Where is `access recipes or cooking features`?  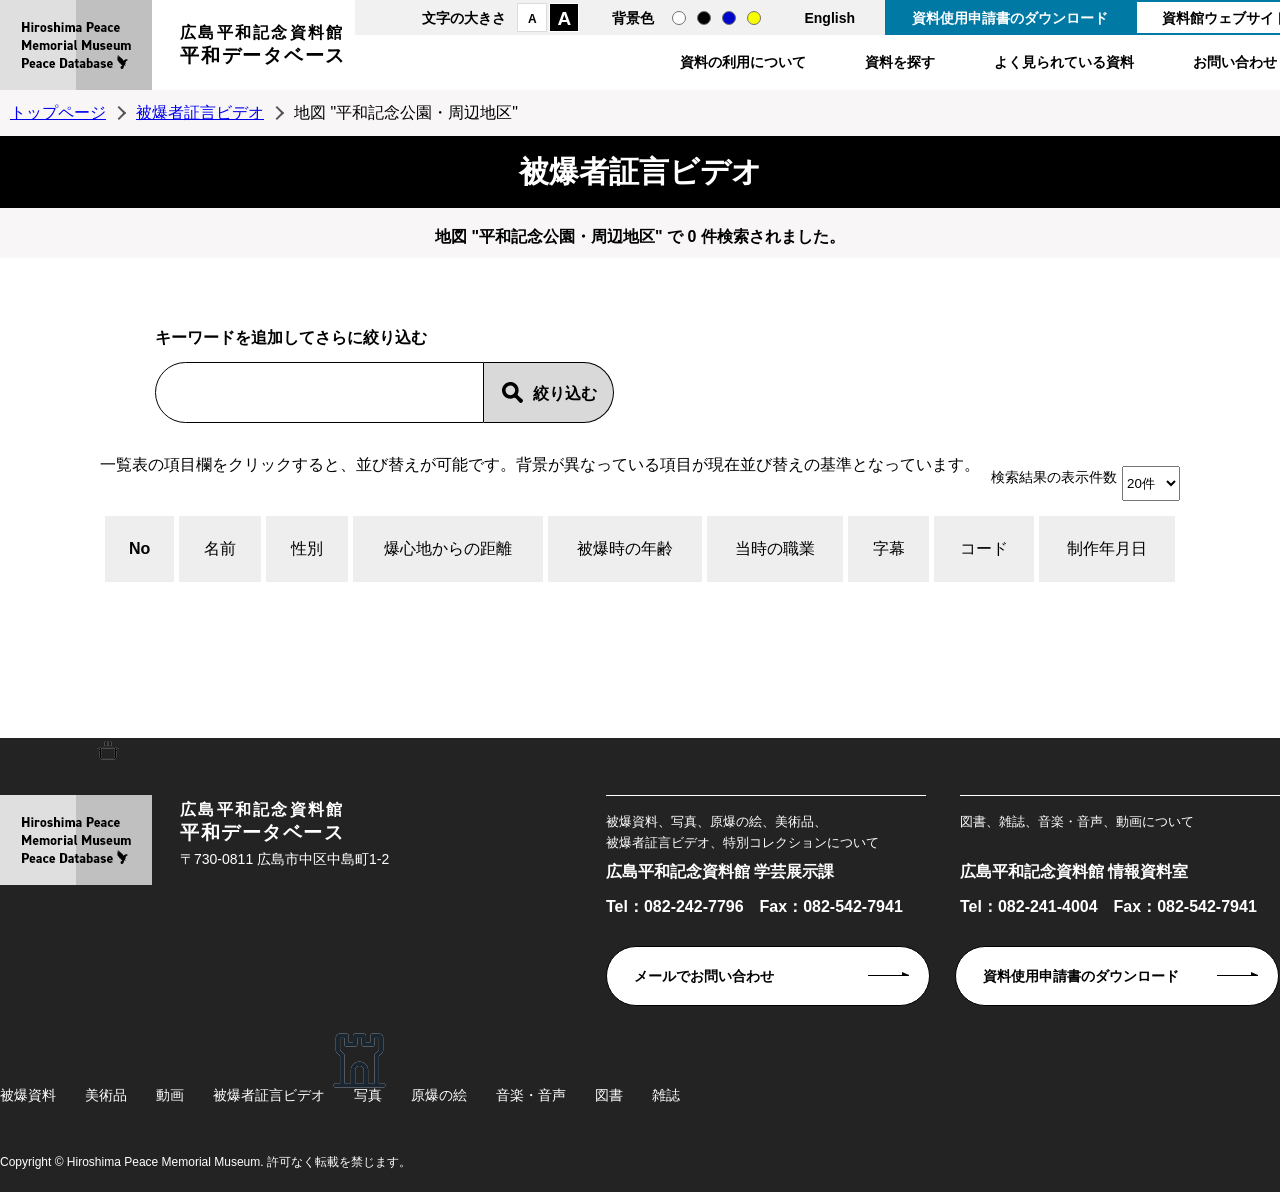
access recipes or cooking features is located at coordinates (108, 752).